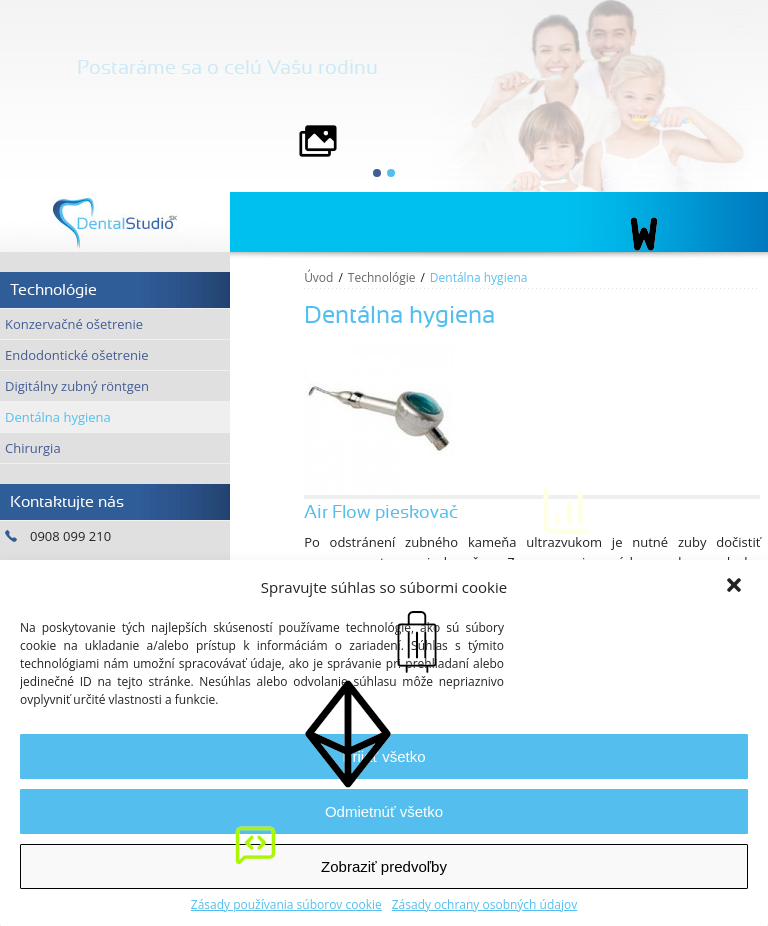  I want to click on view ethereum wallet or balance, so click(348, 734).